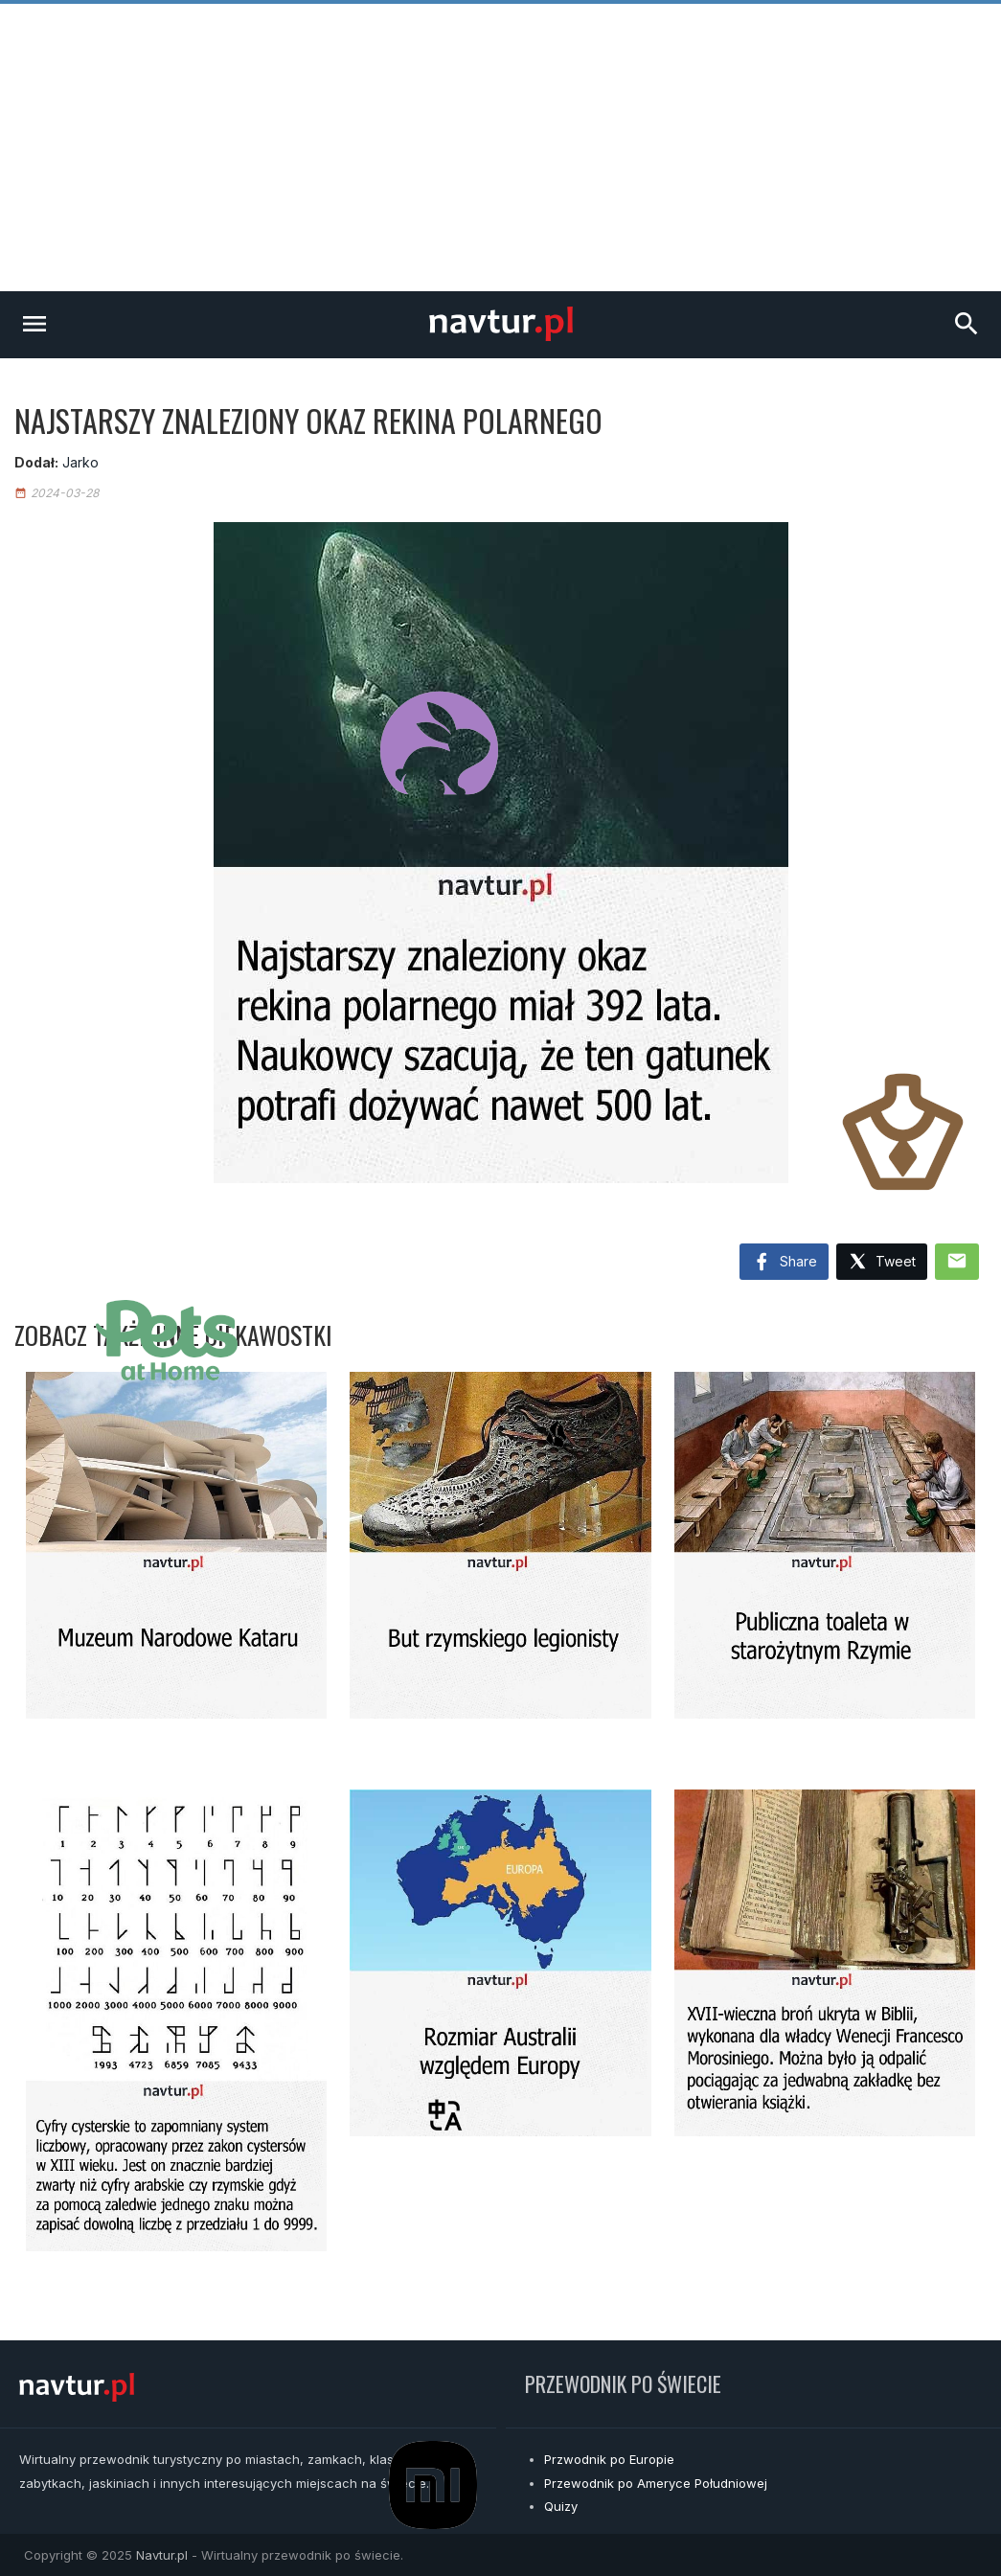 The width and height of the screenshot is (1001, 2576). I want to click on xiaomi brand logo, so click(433, 2485).